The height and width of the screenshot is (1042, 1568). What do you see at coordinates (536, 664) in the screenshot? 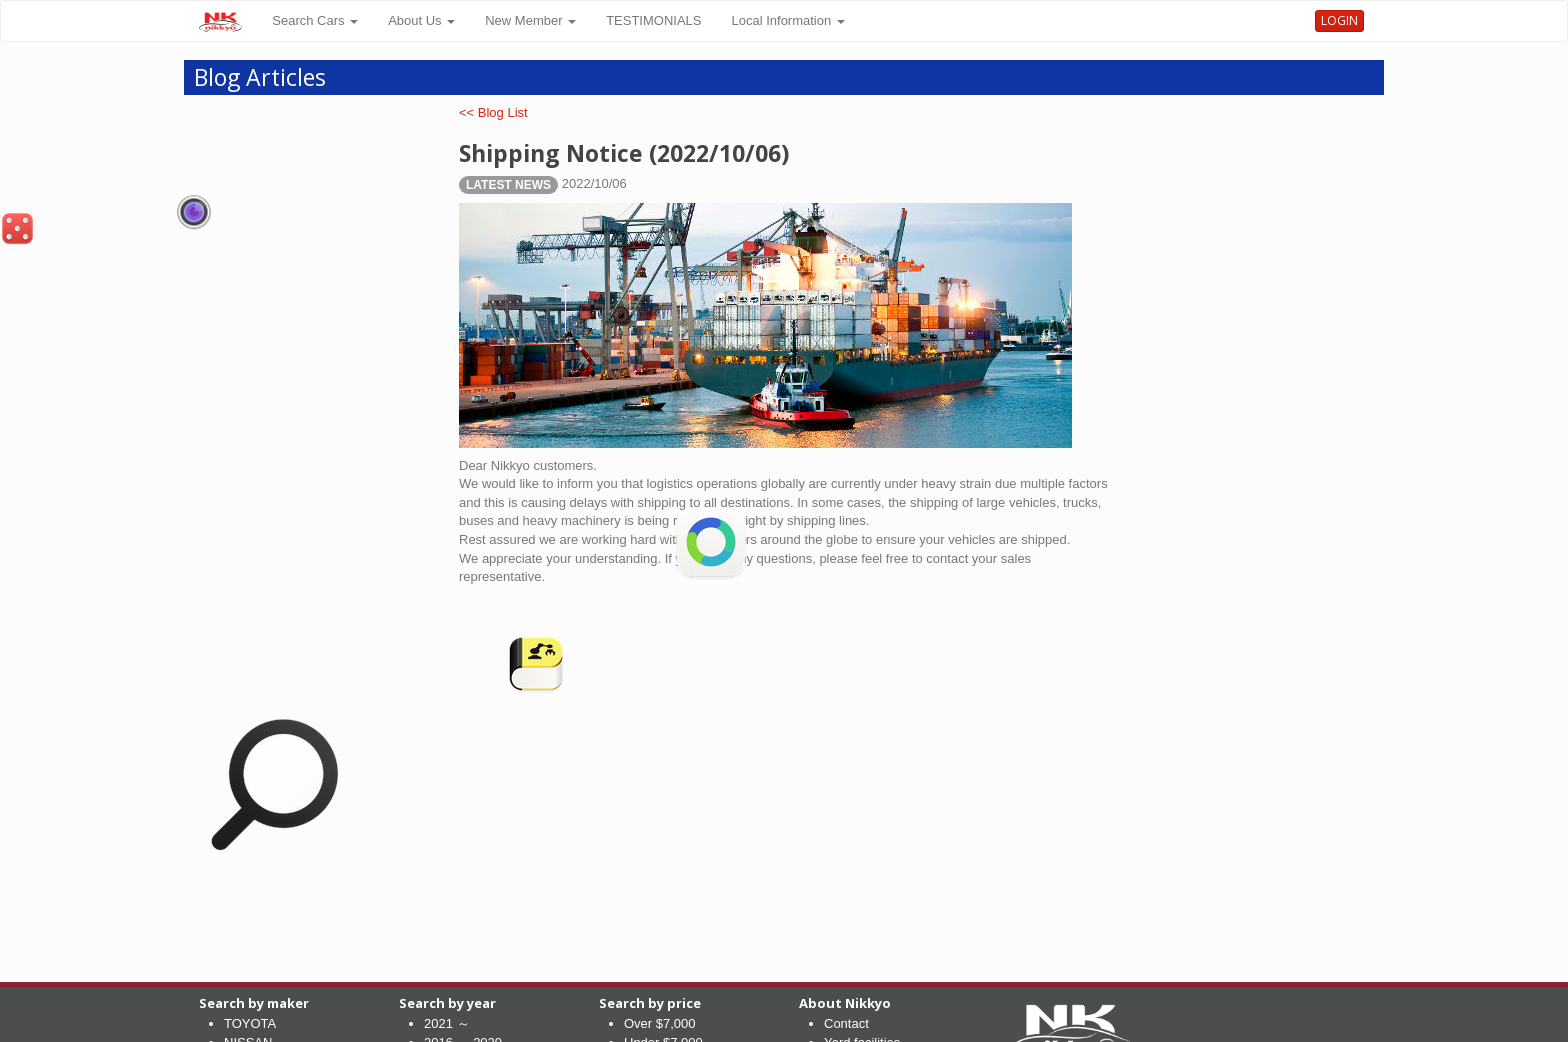
I see `open the manuals app` at bounding box center [536, 664].